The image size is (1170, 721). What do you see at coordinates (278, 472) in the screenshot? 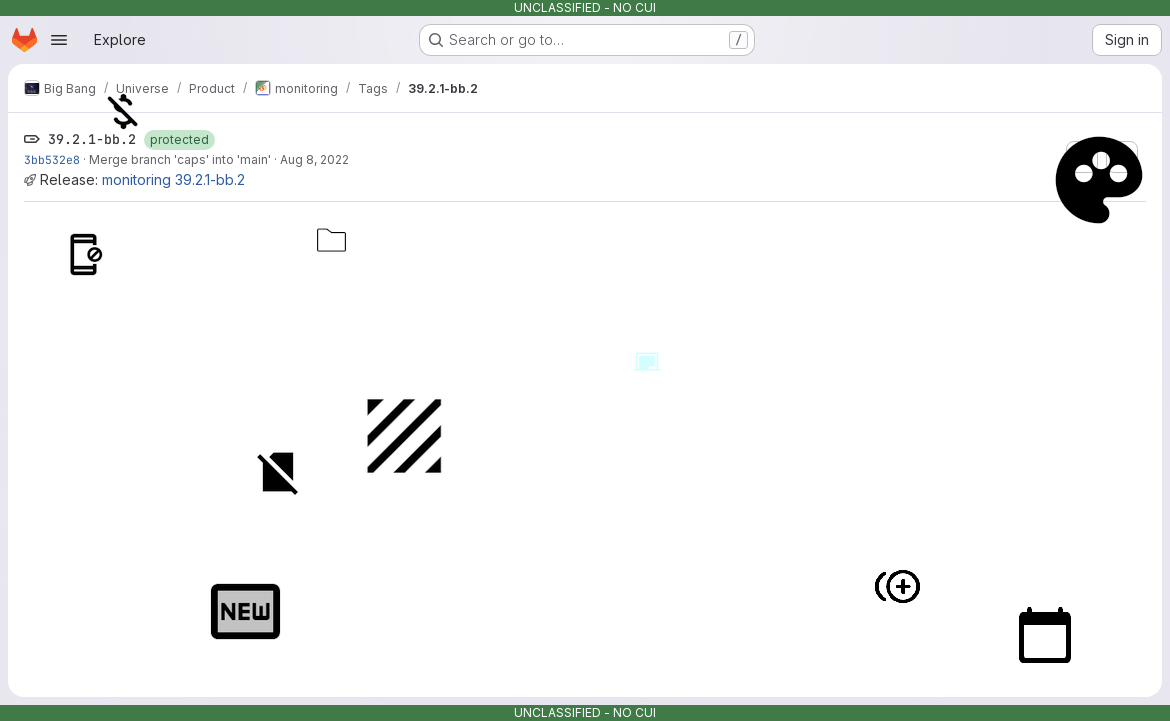
I see `no sim card detected` at bounding box center [278, 472].